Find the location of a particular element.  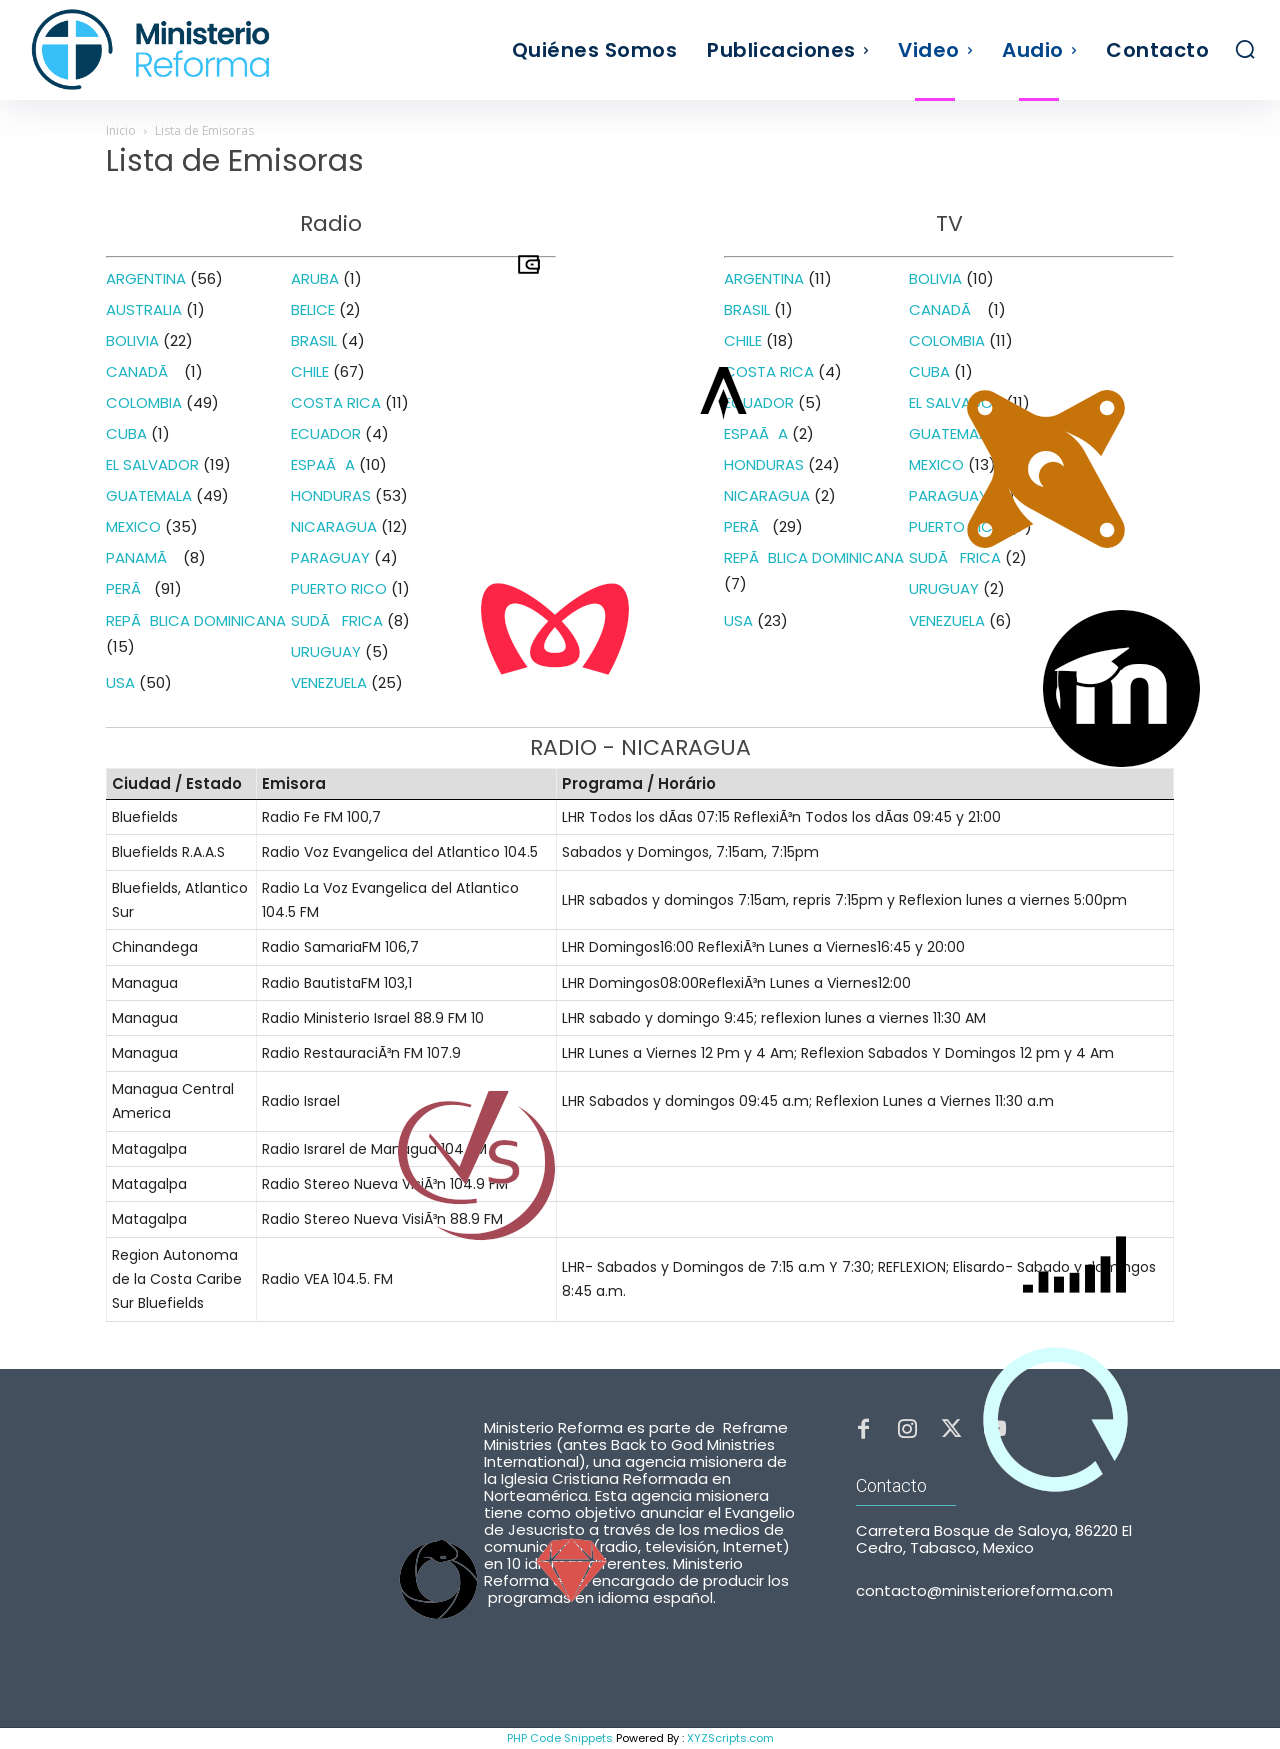

restart the device is located at coordinates (1055, 1419).